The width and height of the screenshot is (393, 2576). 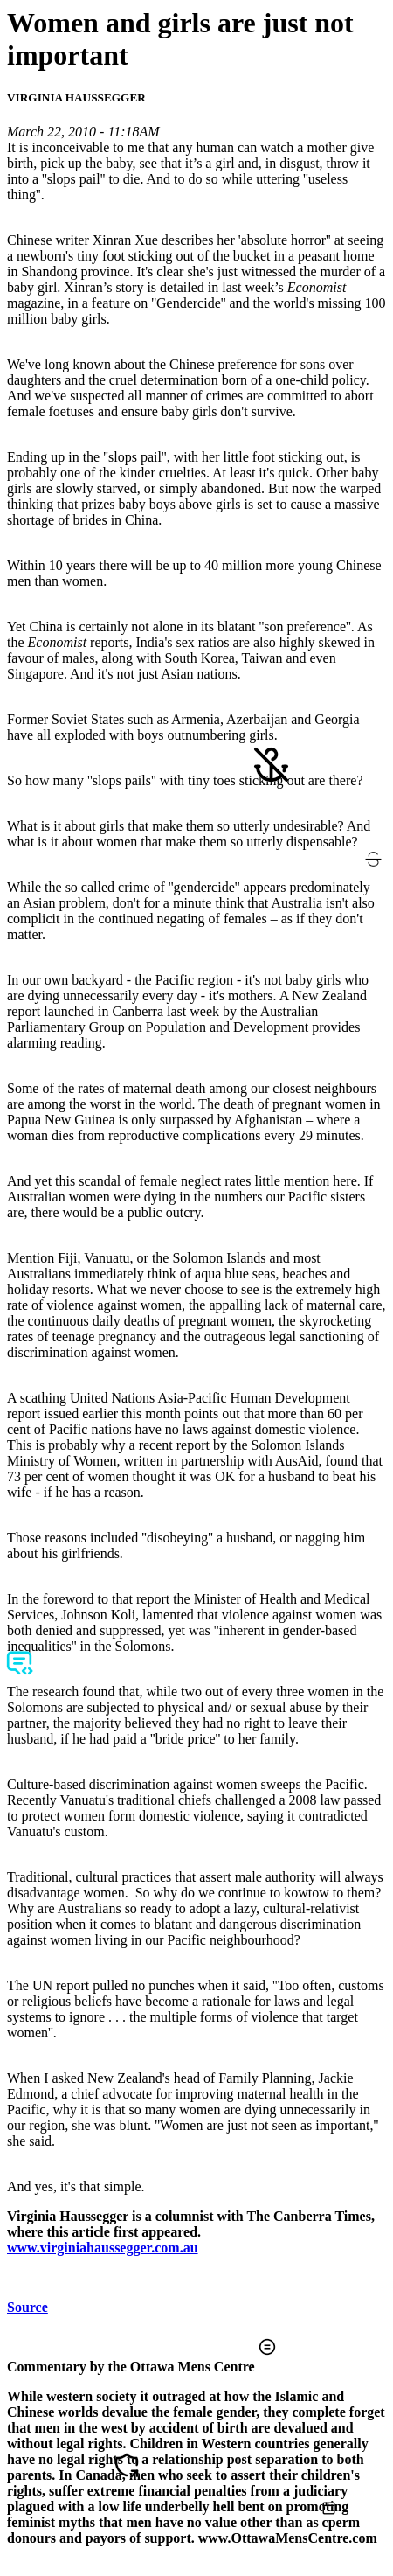 What do you see at coordinates (127, 2465) in the screenshot?
I see `share security settings or permissions` at bounding box center [127, 2465].